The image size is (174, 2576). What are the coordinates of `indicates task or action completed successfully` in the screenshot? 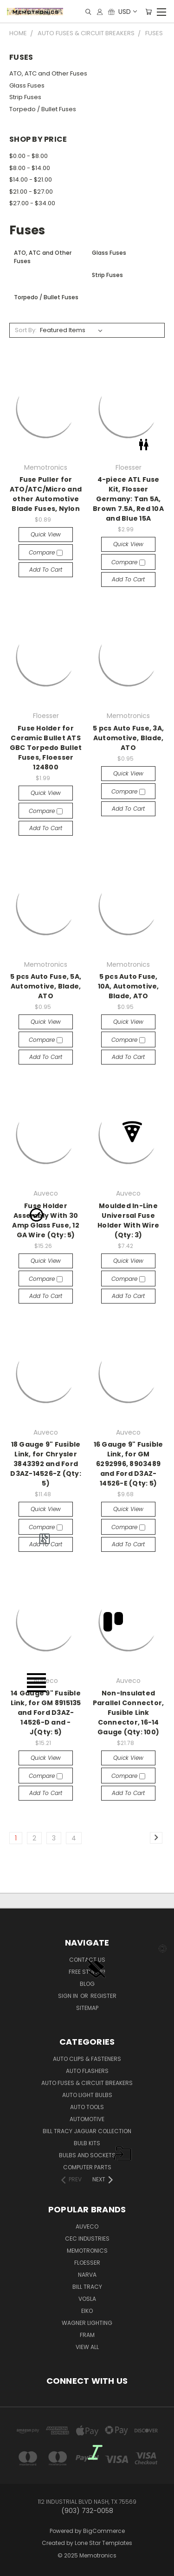 It's located at (36, 1215).